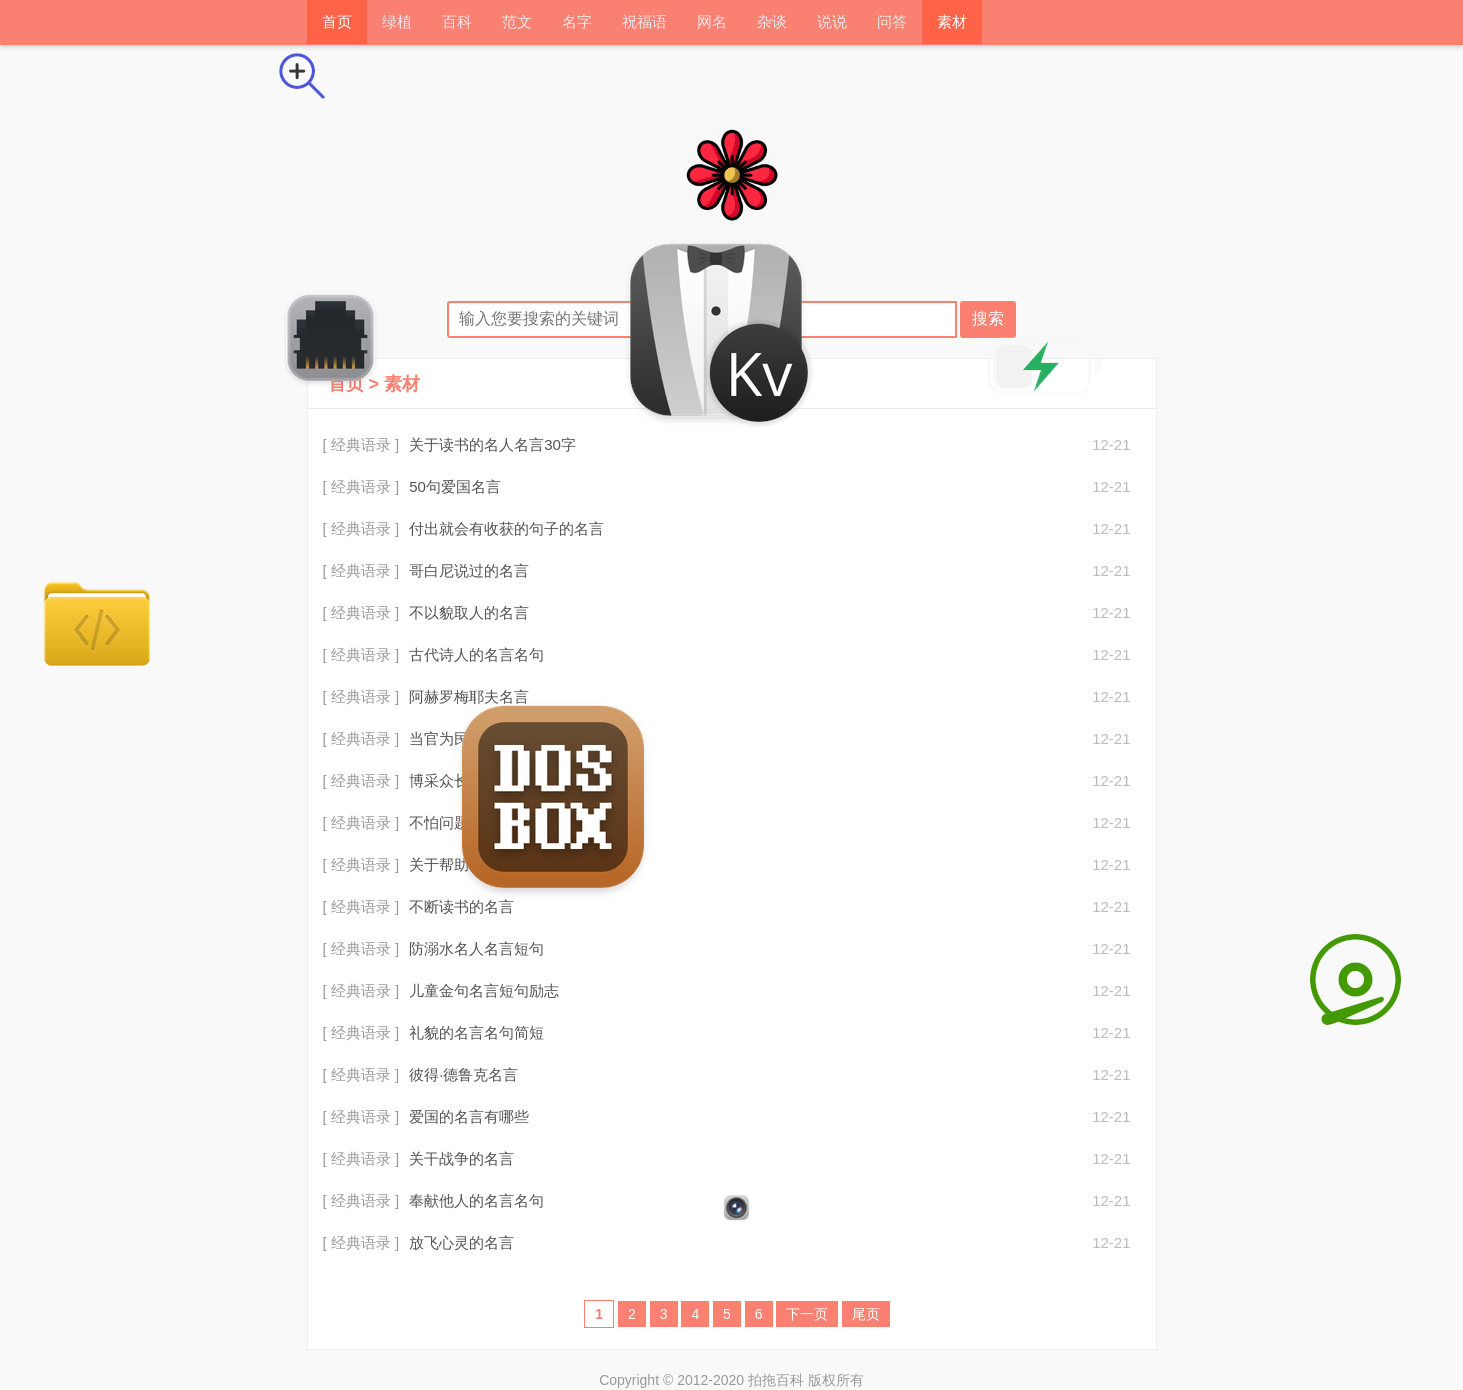 The image size is (1463, 1390). What do you see at coordinates (1044, 366) in the screenshot?
I see `battery at 40% and currently charging` at bounding box center [1044, 366].